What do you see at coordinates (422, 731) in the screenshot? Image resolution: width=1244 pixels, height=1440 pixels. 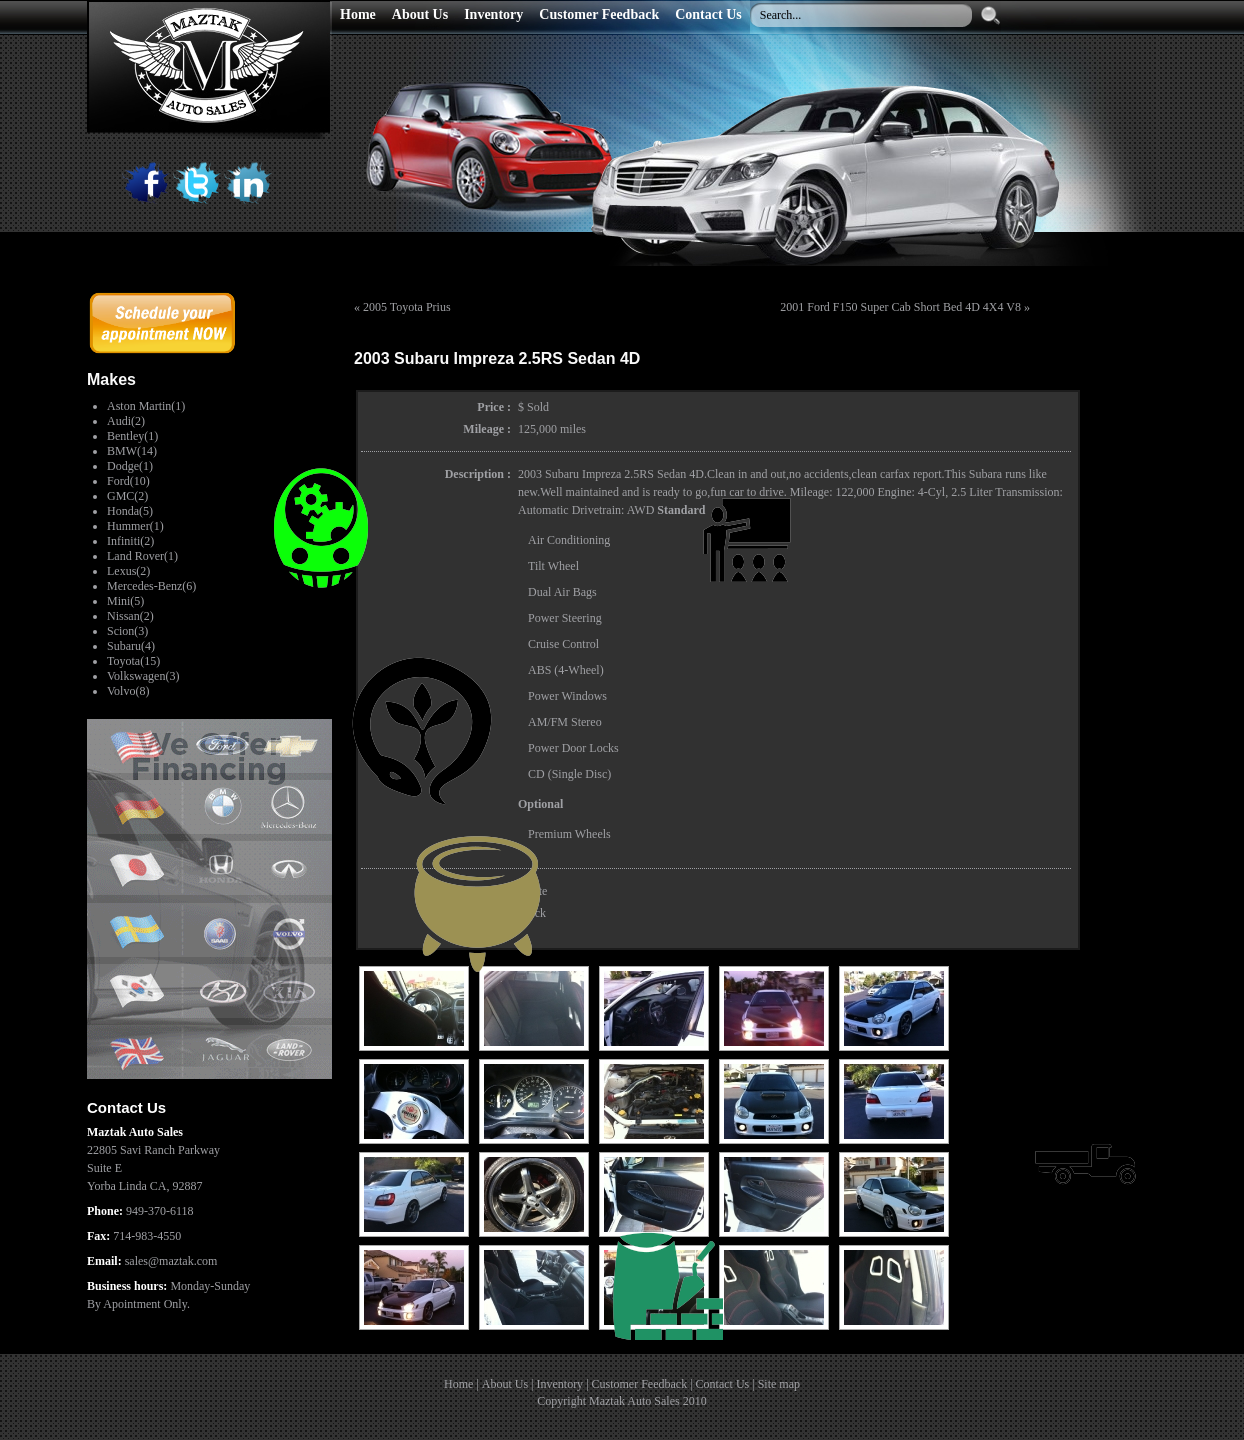 I see `browse plants and animals category` at bounding box center [422, 731].